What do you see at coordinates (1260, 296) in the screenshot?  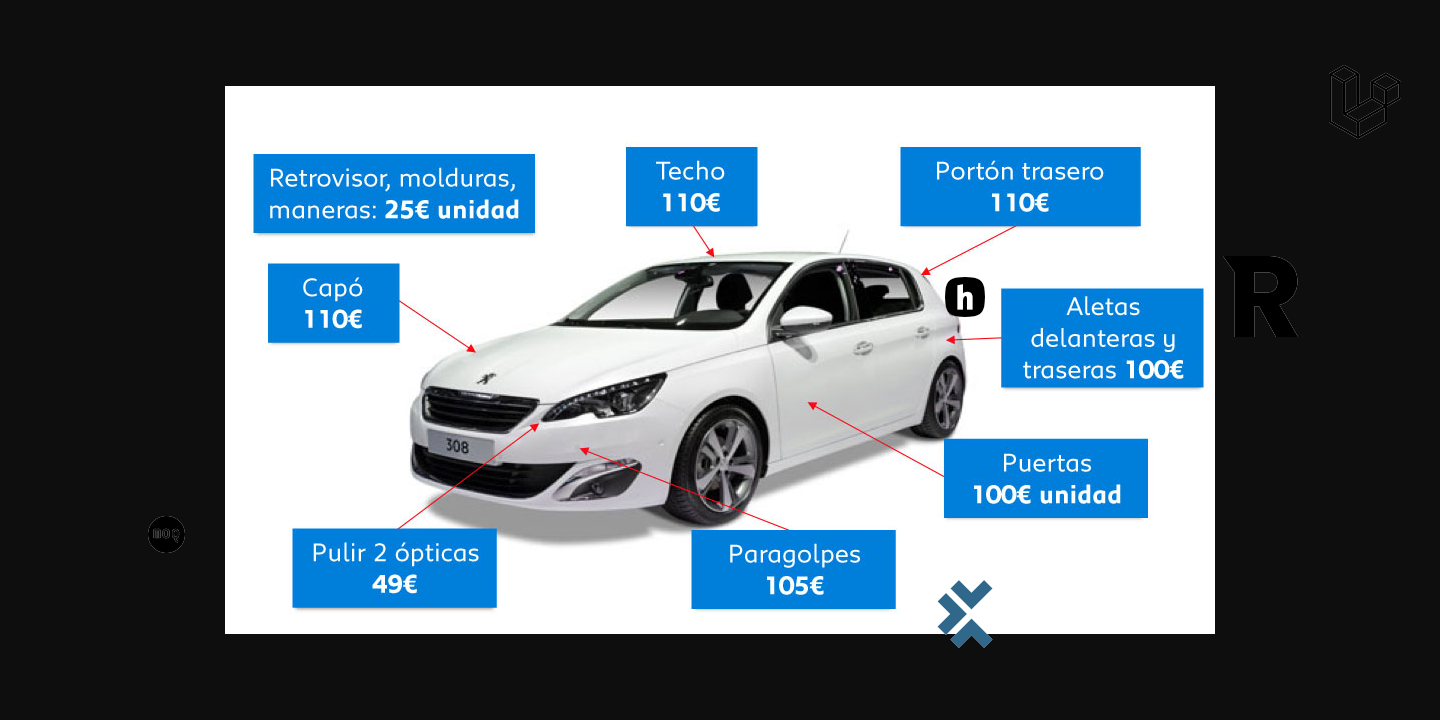 I see `open Revolt chat application` at bounding box center [1260, 296].